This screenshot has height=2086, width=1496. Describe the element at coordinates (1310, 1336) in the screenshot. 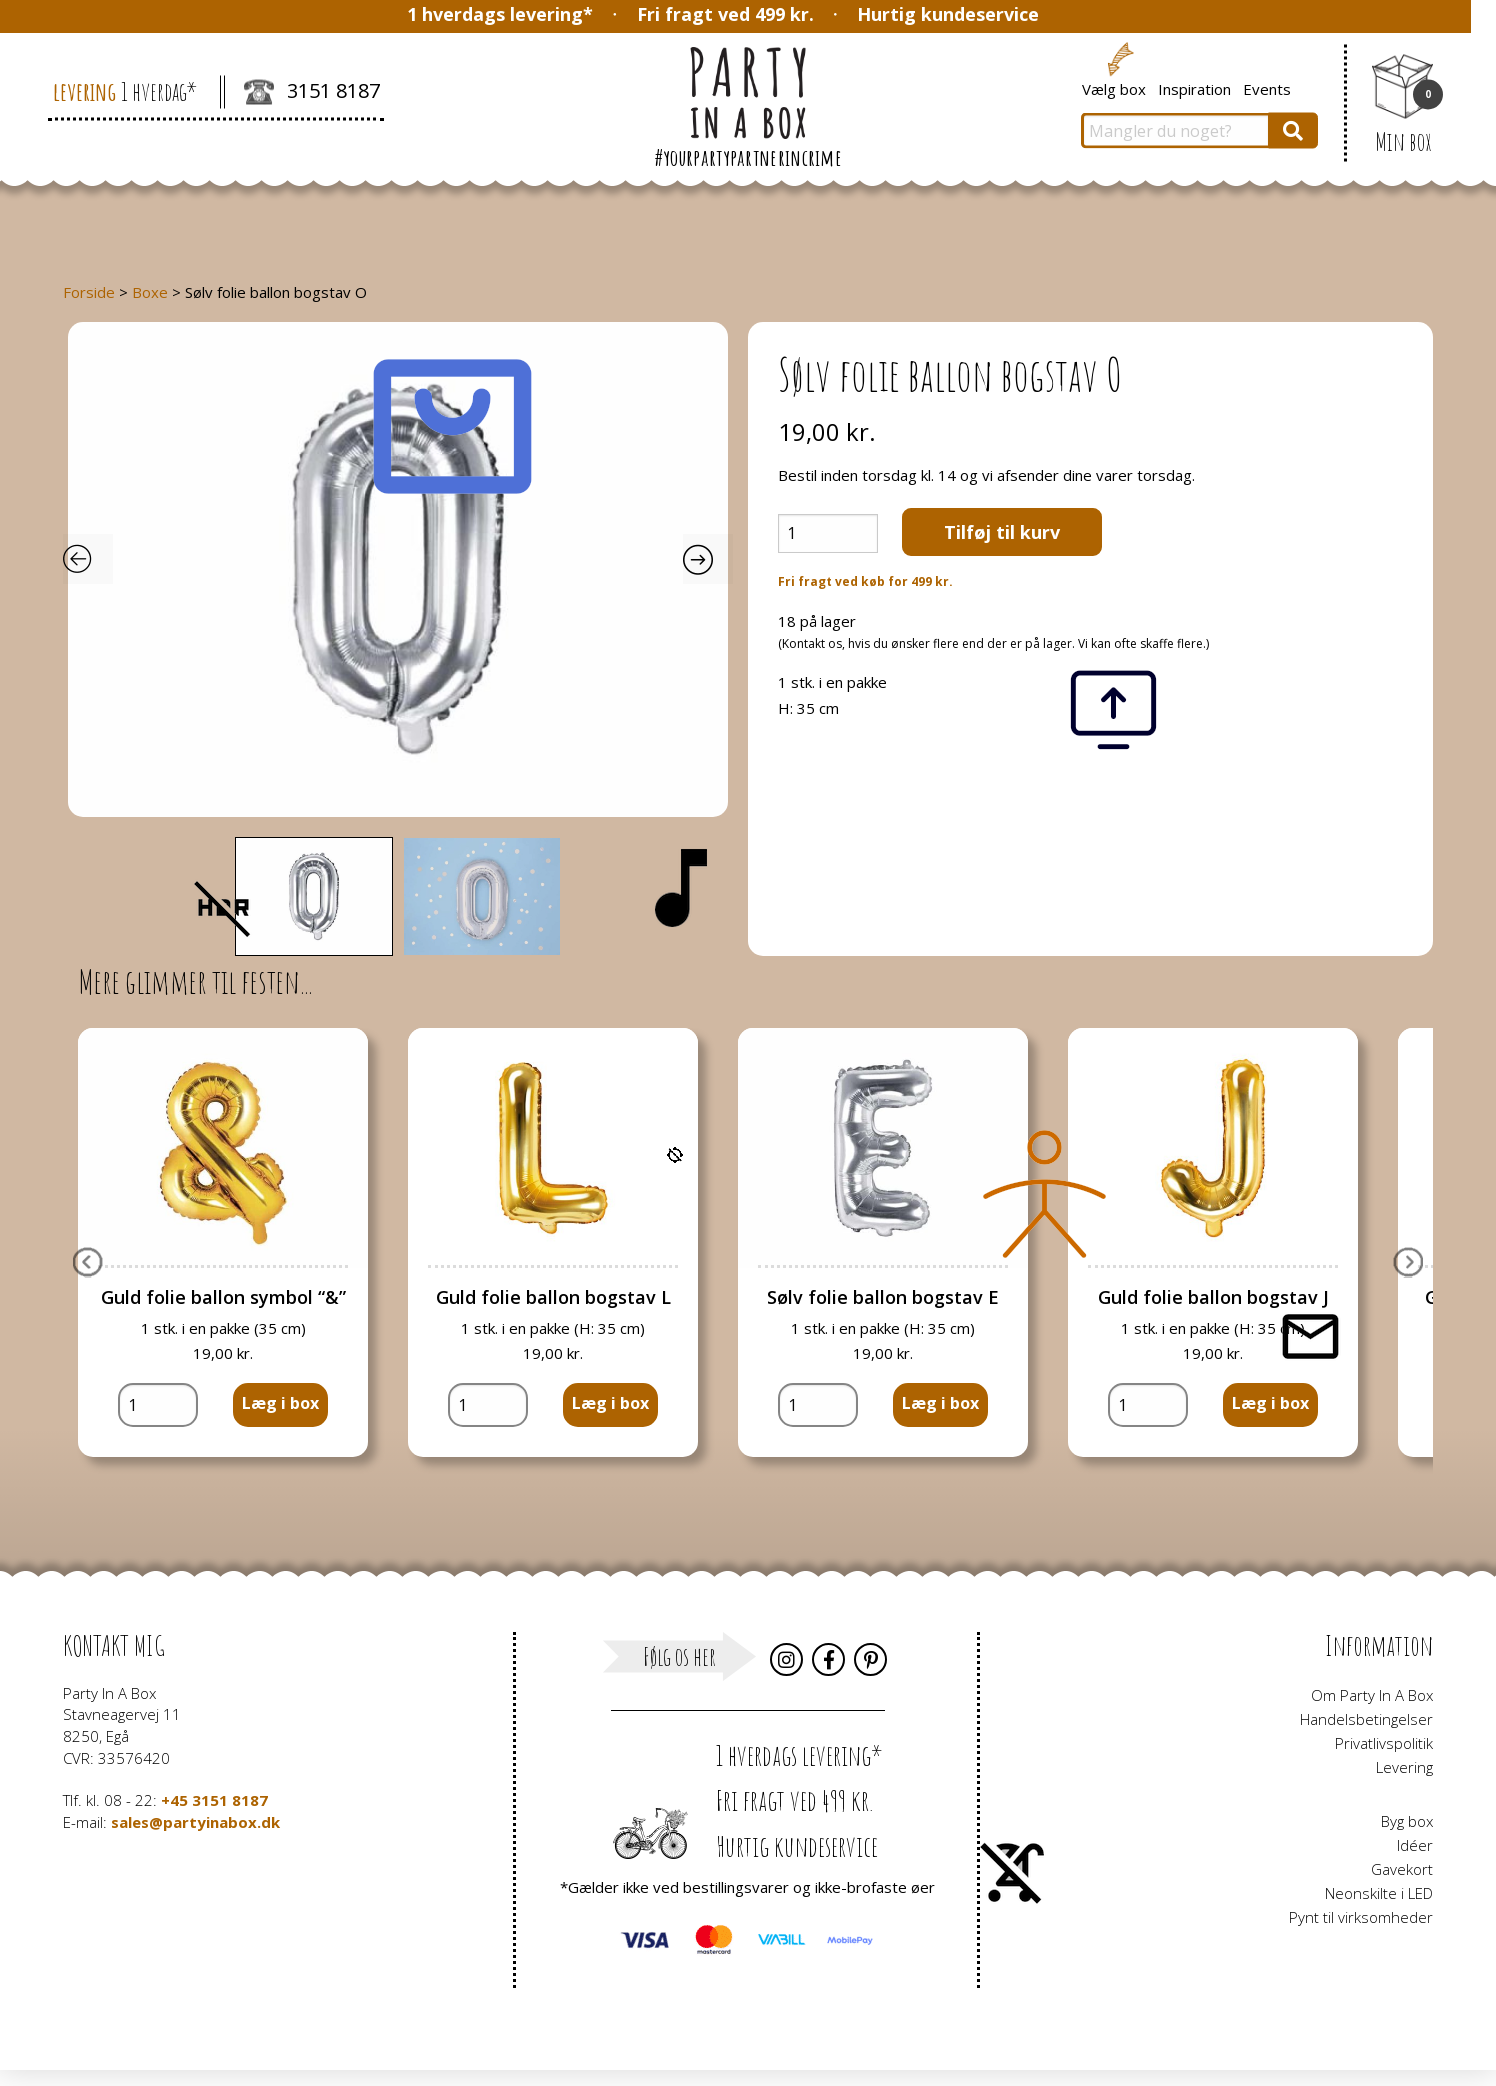

I see `open your email inbox` at that location.